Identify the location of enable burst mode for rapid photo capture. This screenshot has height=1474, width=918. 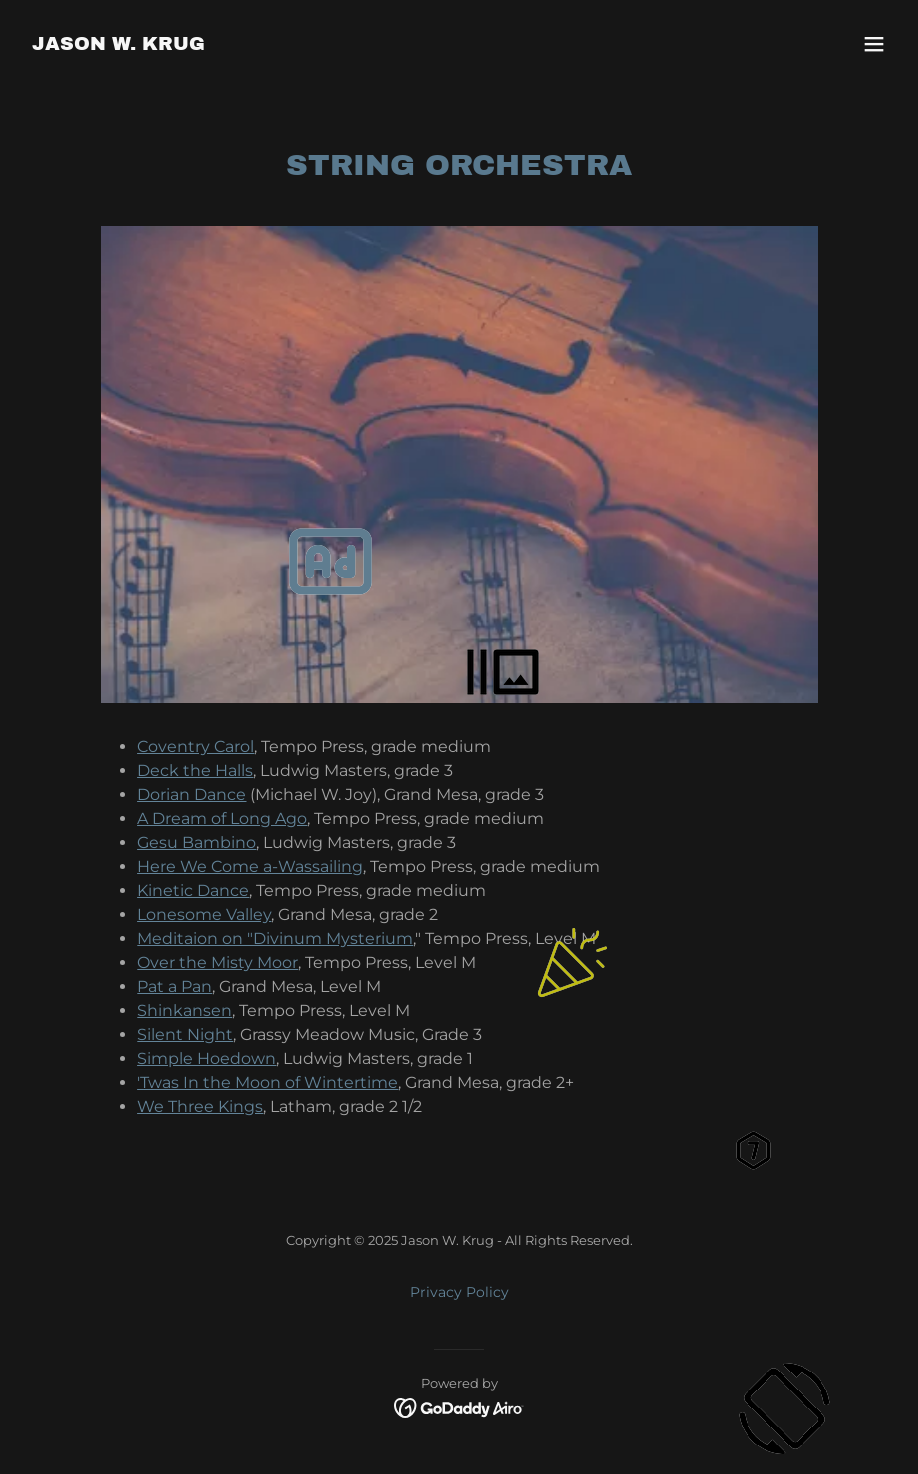
(503, 672).